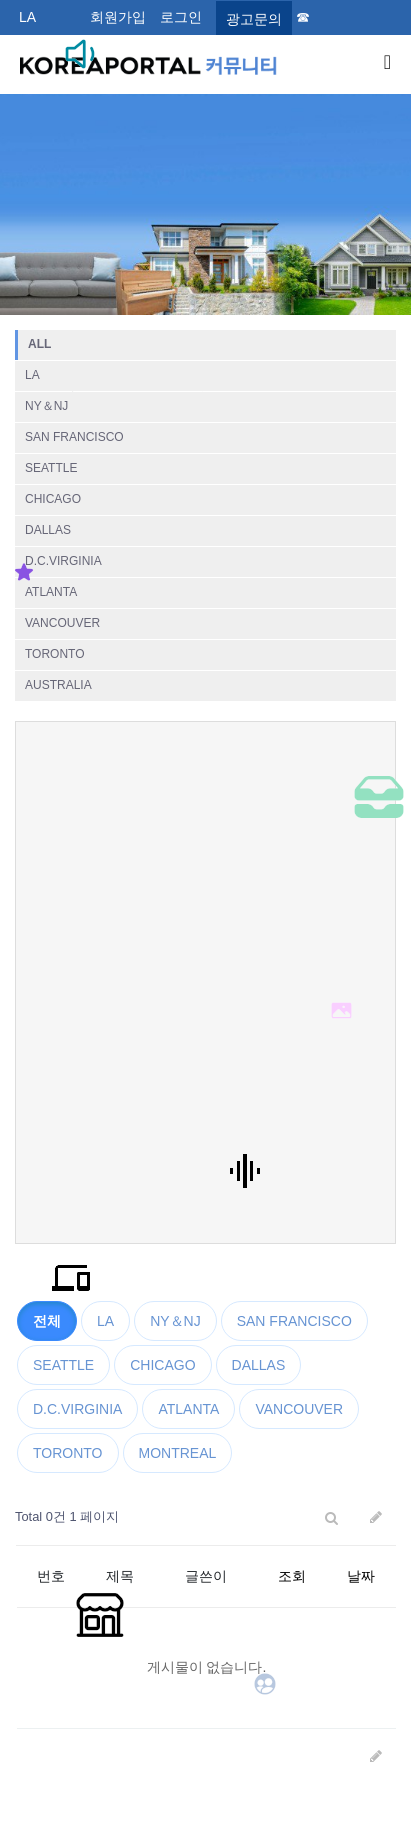 Image resolution: width=411 pixels, height=1829 pixels. I want to click on browse nearby stores or shops, so click(100, 1615).